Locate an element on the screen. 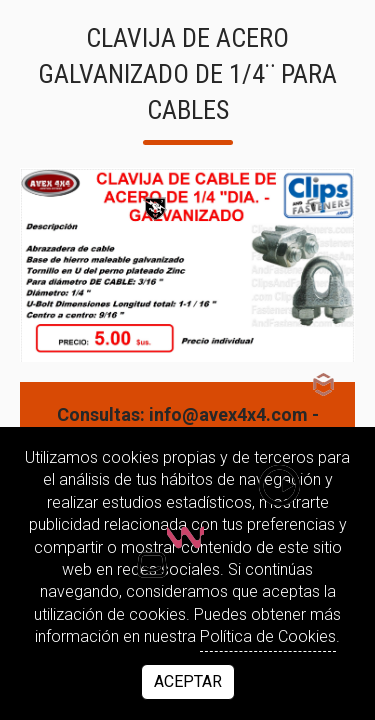  open windsurf code editor is located at coordinates (185, 537).